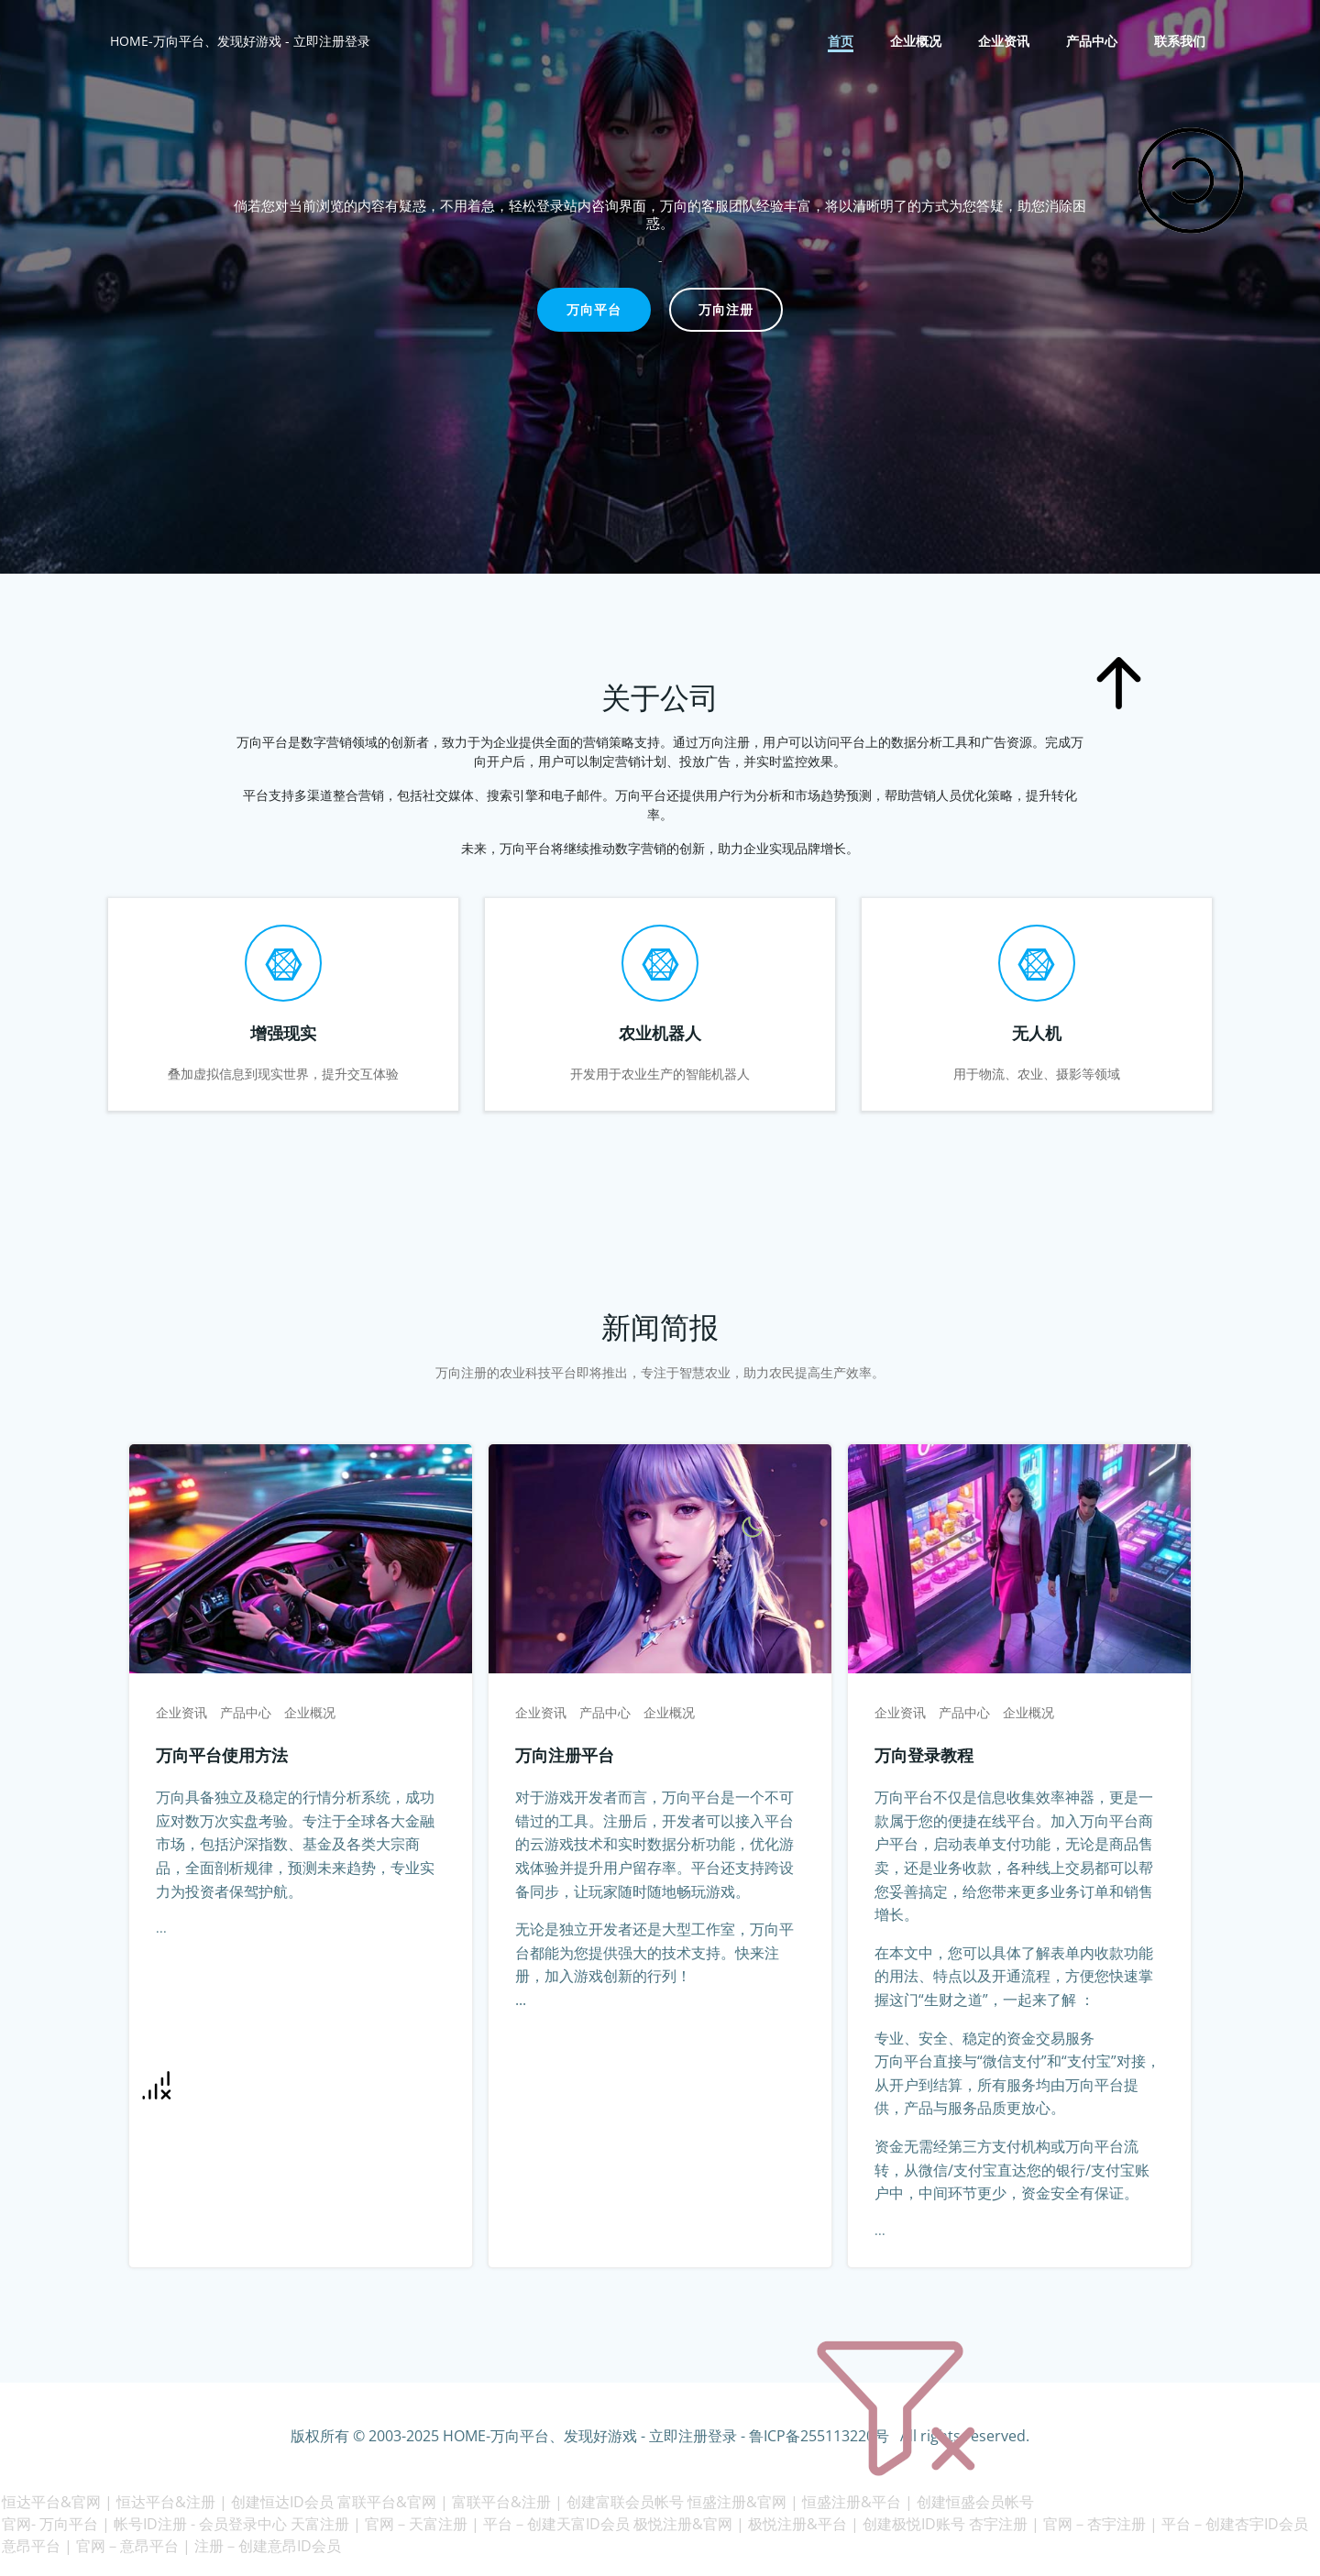 This screenshot has width=1320, height=2576. What do you see at coordinates (1191, 181) in the screenshot?
I see `indicates copyleft licensing status` at bounding box center [1191, 181].